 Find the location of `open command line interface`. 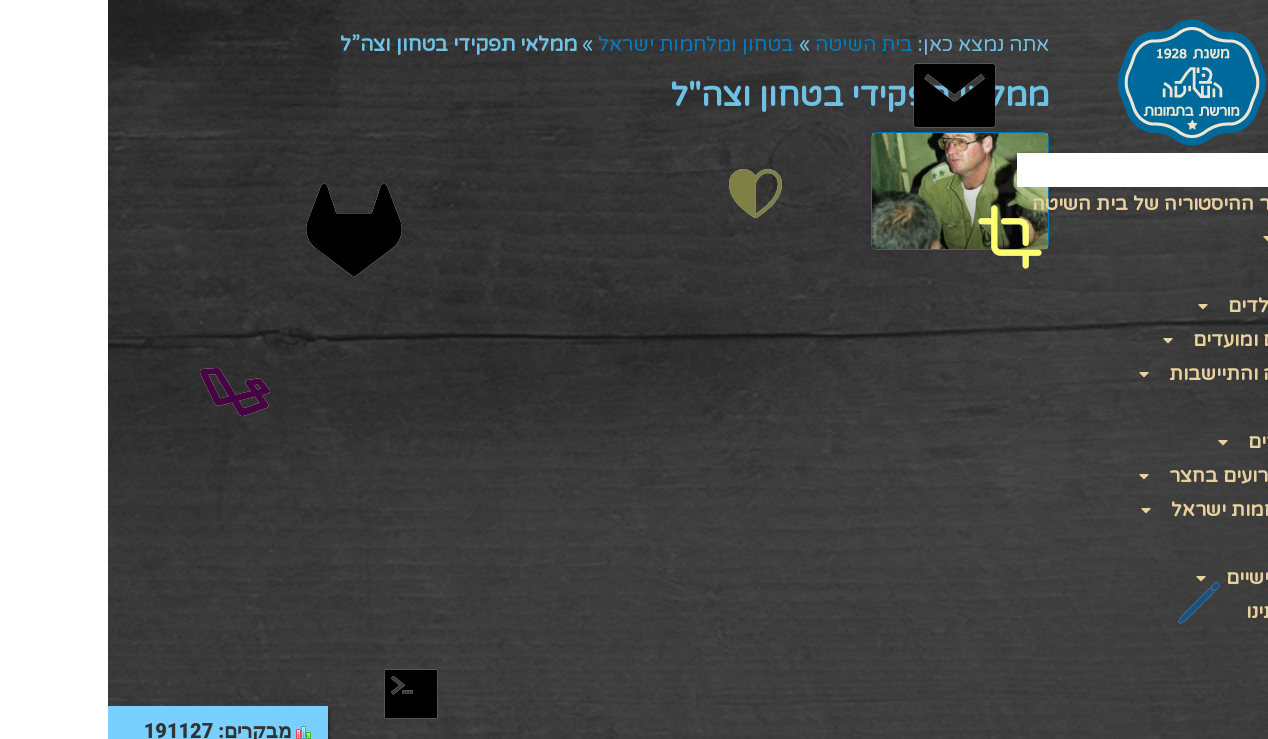

open command line interface is located at coordinates (411, 694).